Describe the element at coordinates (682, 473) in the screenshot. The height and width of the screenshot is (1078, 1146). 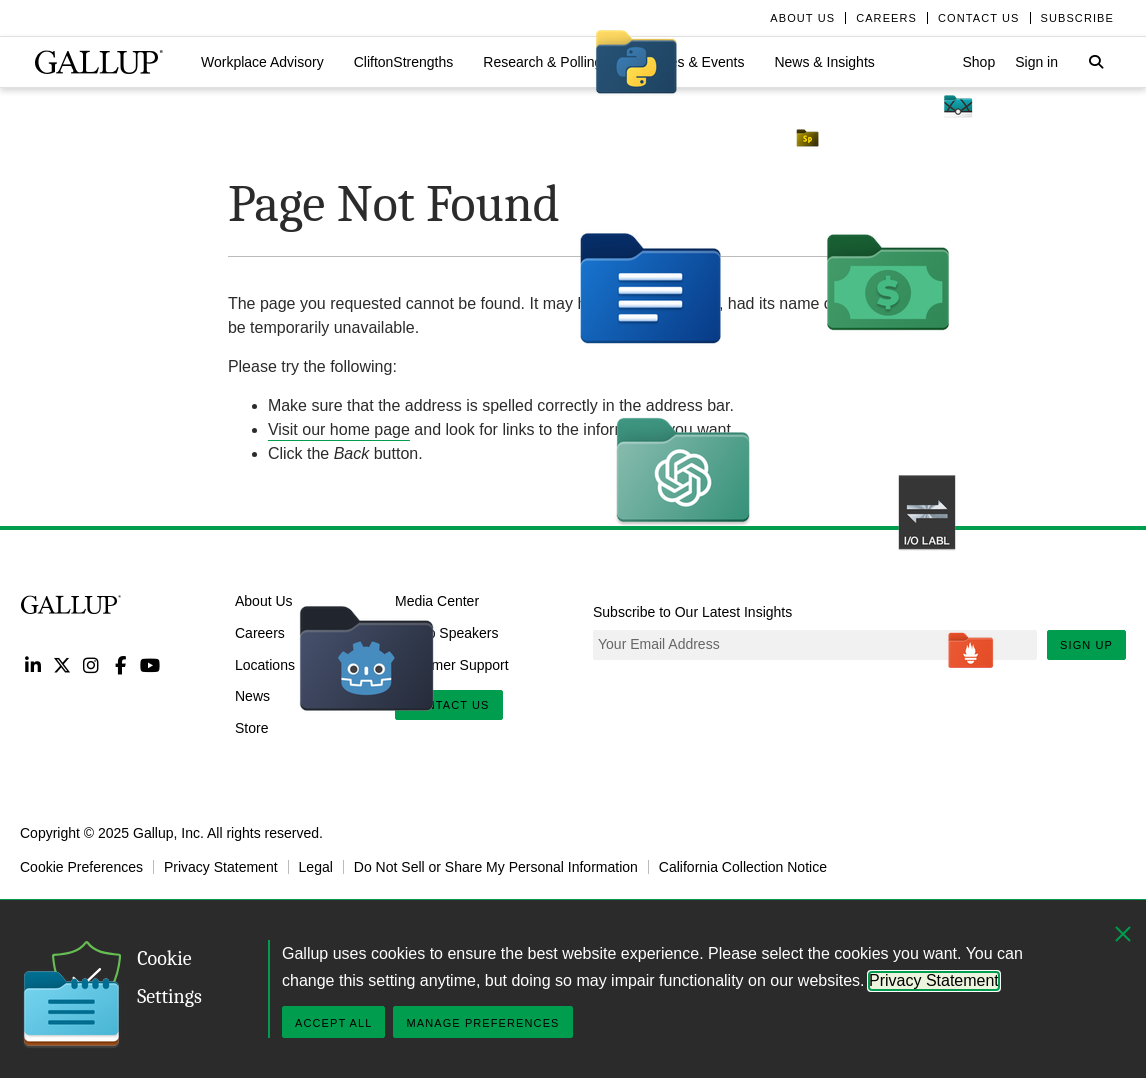
I see `open folder containing ChatGPT-related files` at that location.